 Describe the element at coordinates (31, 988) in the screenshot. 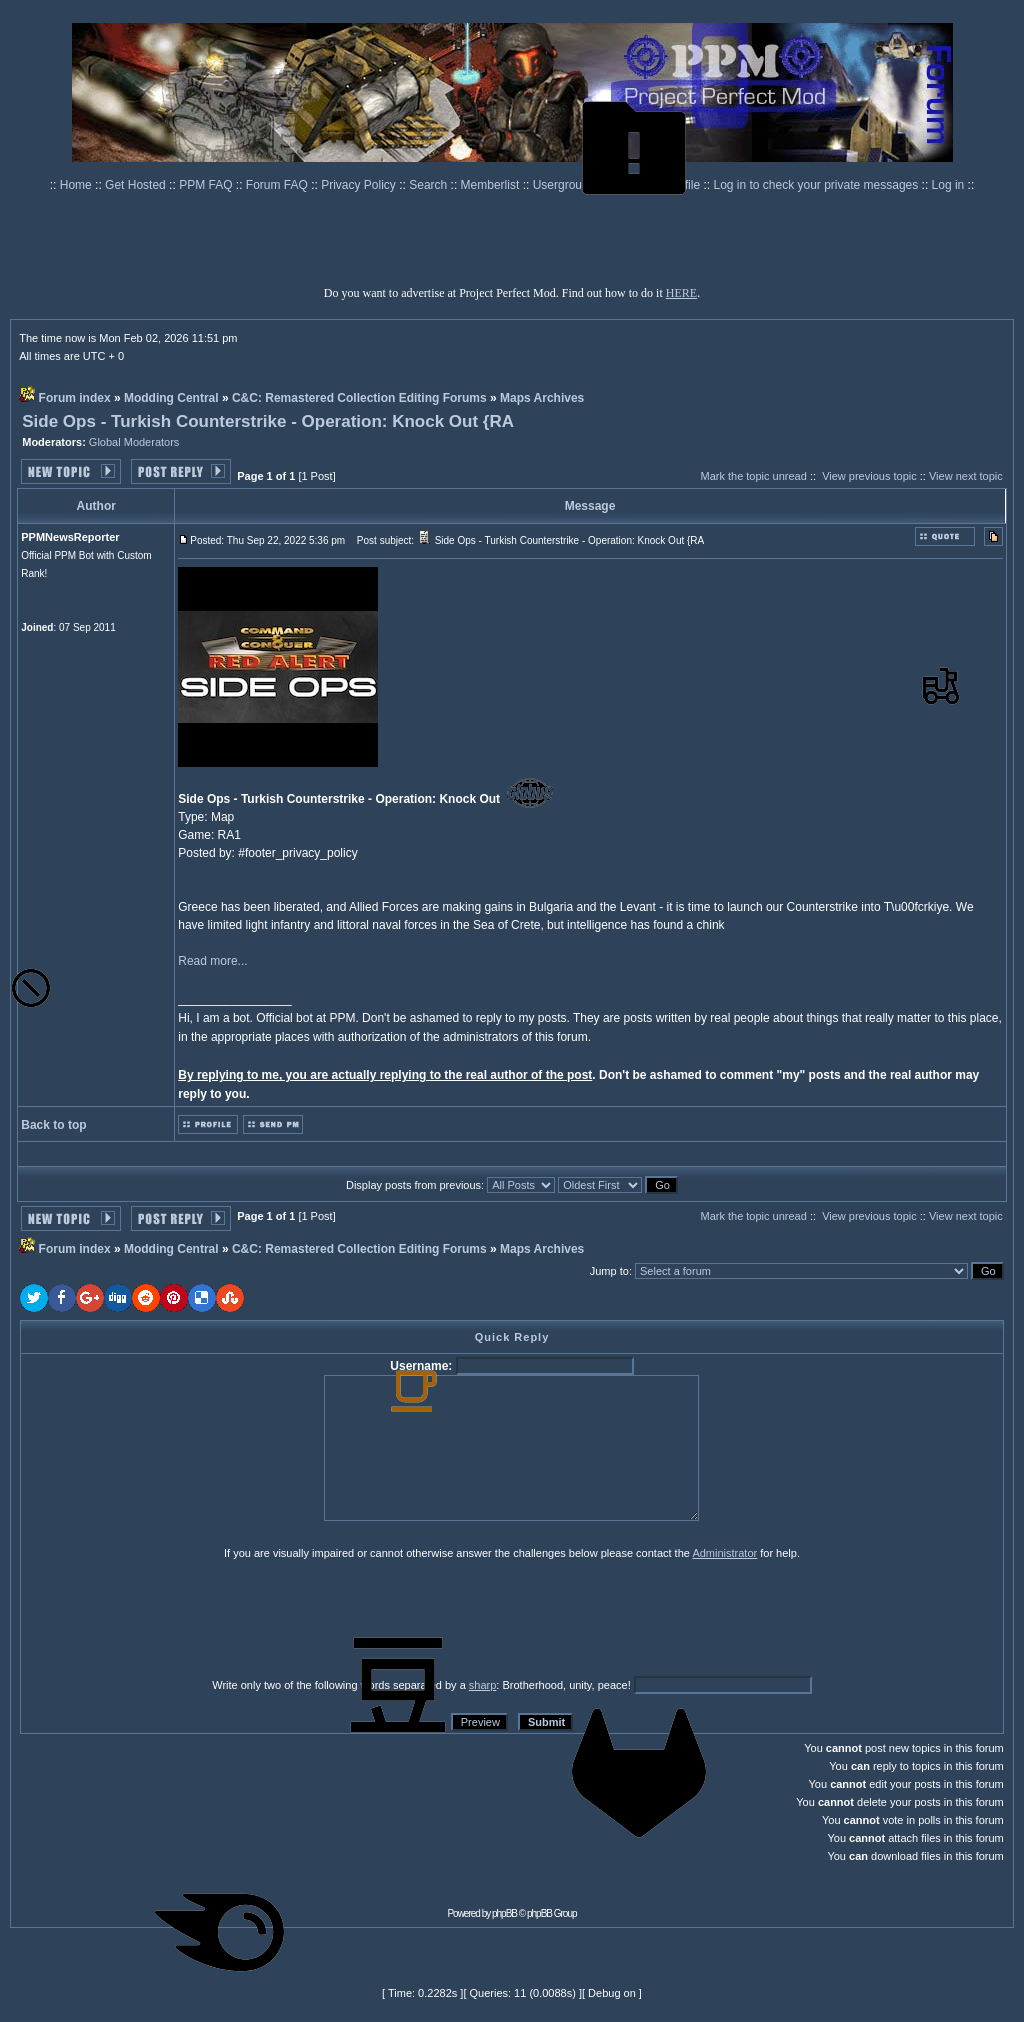

I see `indicates a blocked or prohibited action` at that location.